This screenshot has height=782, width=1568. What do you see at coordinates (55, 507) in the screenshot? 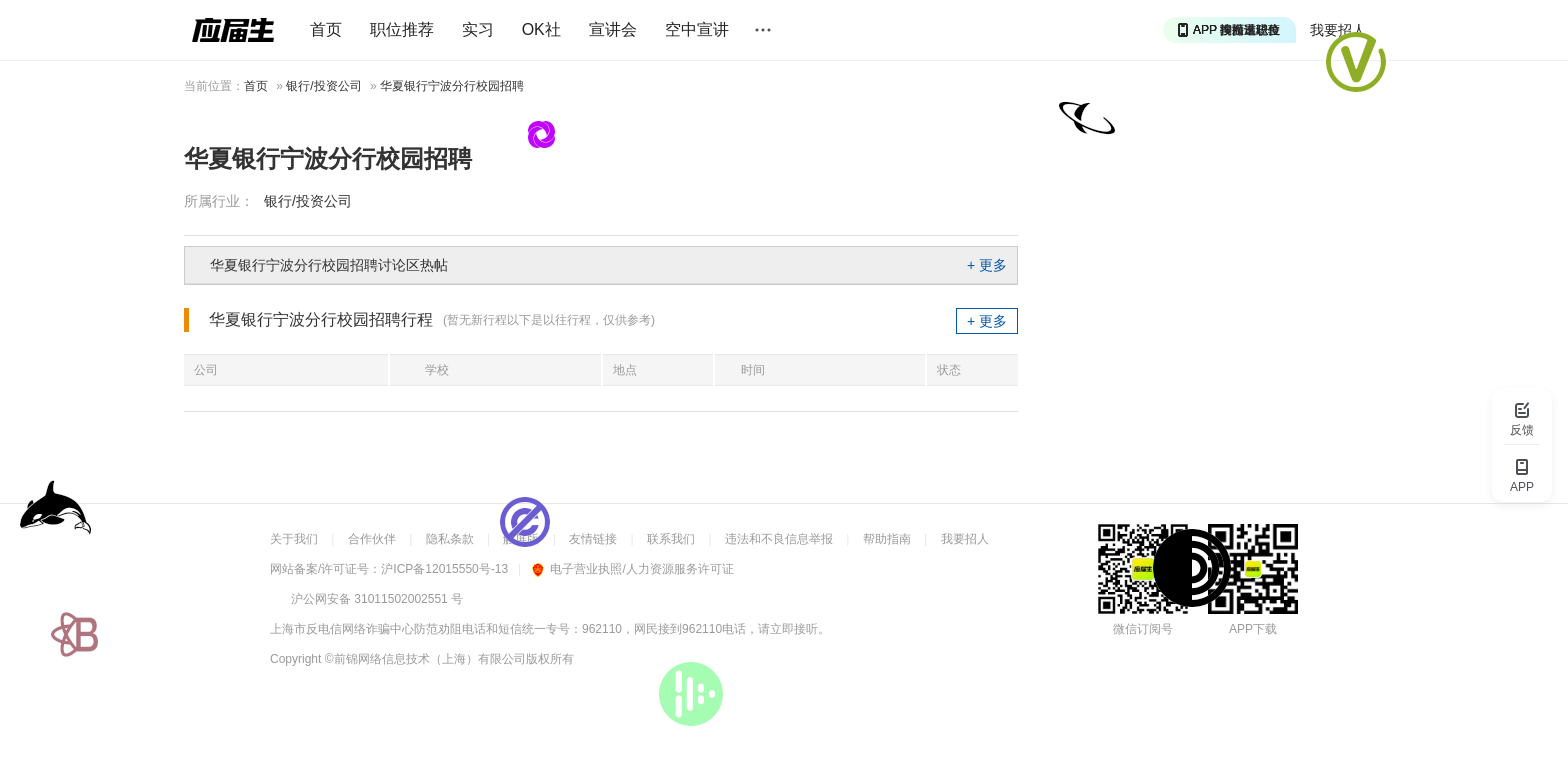
I see `apache hbase database platform logo` at bounding box center [55, 507].